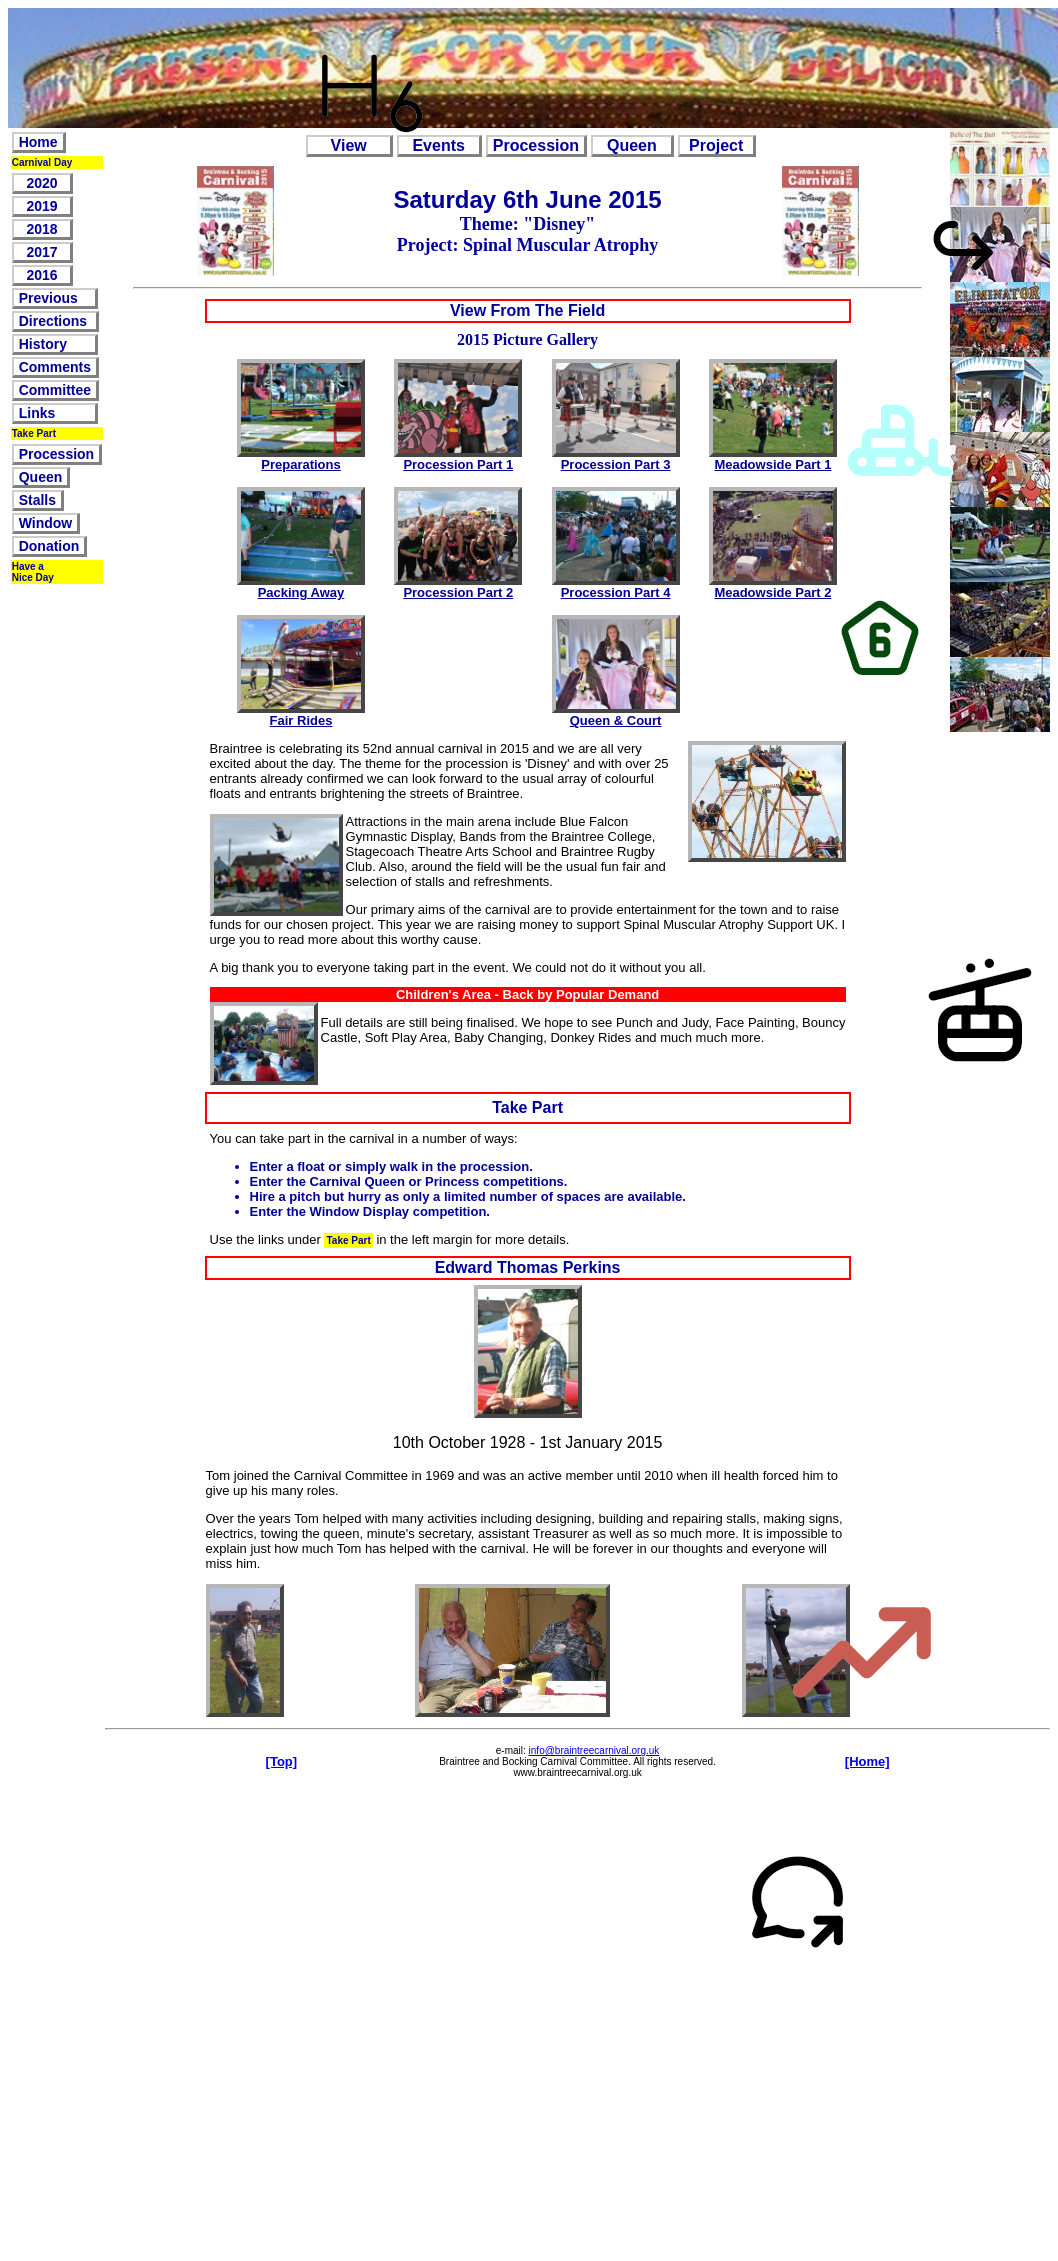 Image resolution: width=1058 pixels, height=2261 pixels. What do you see at coordinates (900, 438) in the screenshot?
I see `construction or earthwork services` at bounding box center [900, 438].